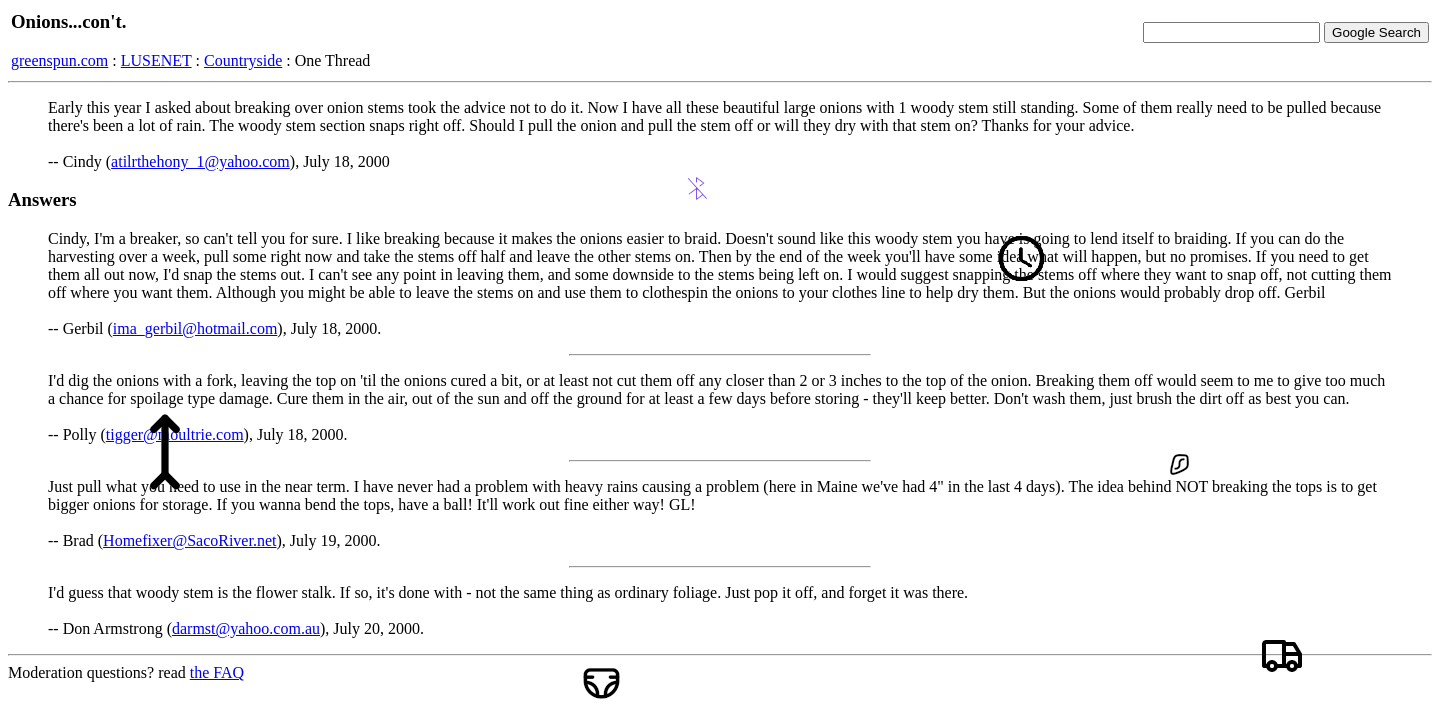 Image resolution: width=1440 pixels, height=720 pixels. What do you see at coordinates (696, 188) in the screenshot?
I see `bluetooth is disabled or unavailable` at bounding box center [696, 188].